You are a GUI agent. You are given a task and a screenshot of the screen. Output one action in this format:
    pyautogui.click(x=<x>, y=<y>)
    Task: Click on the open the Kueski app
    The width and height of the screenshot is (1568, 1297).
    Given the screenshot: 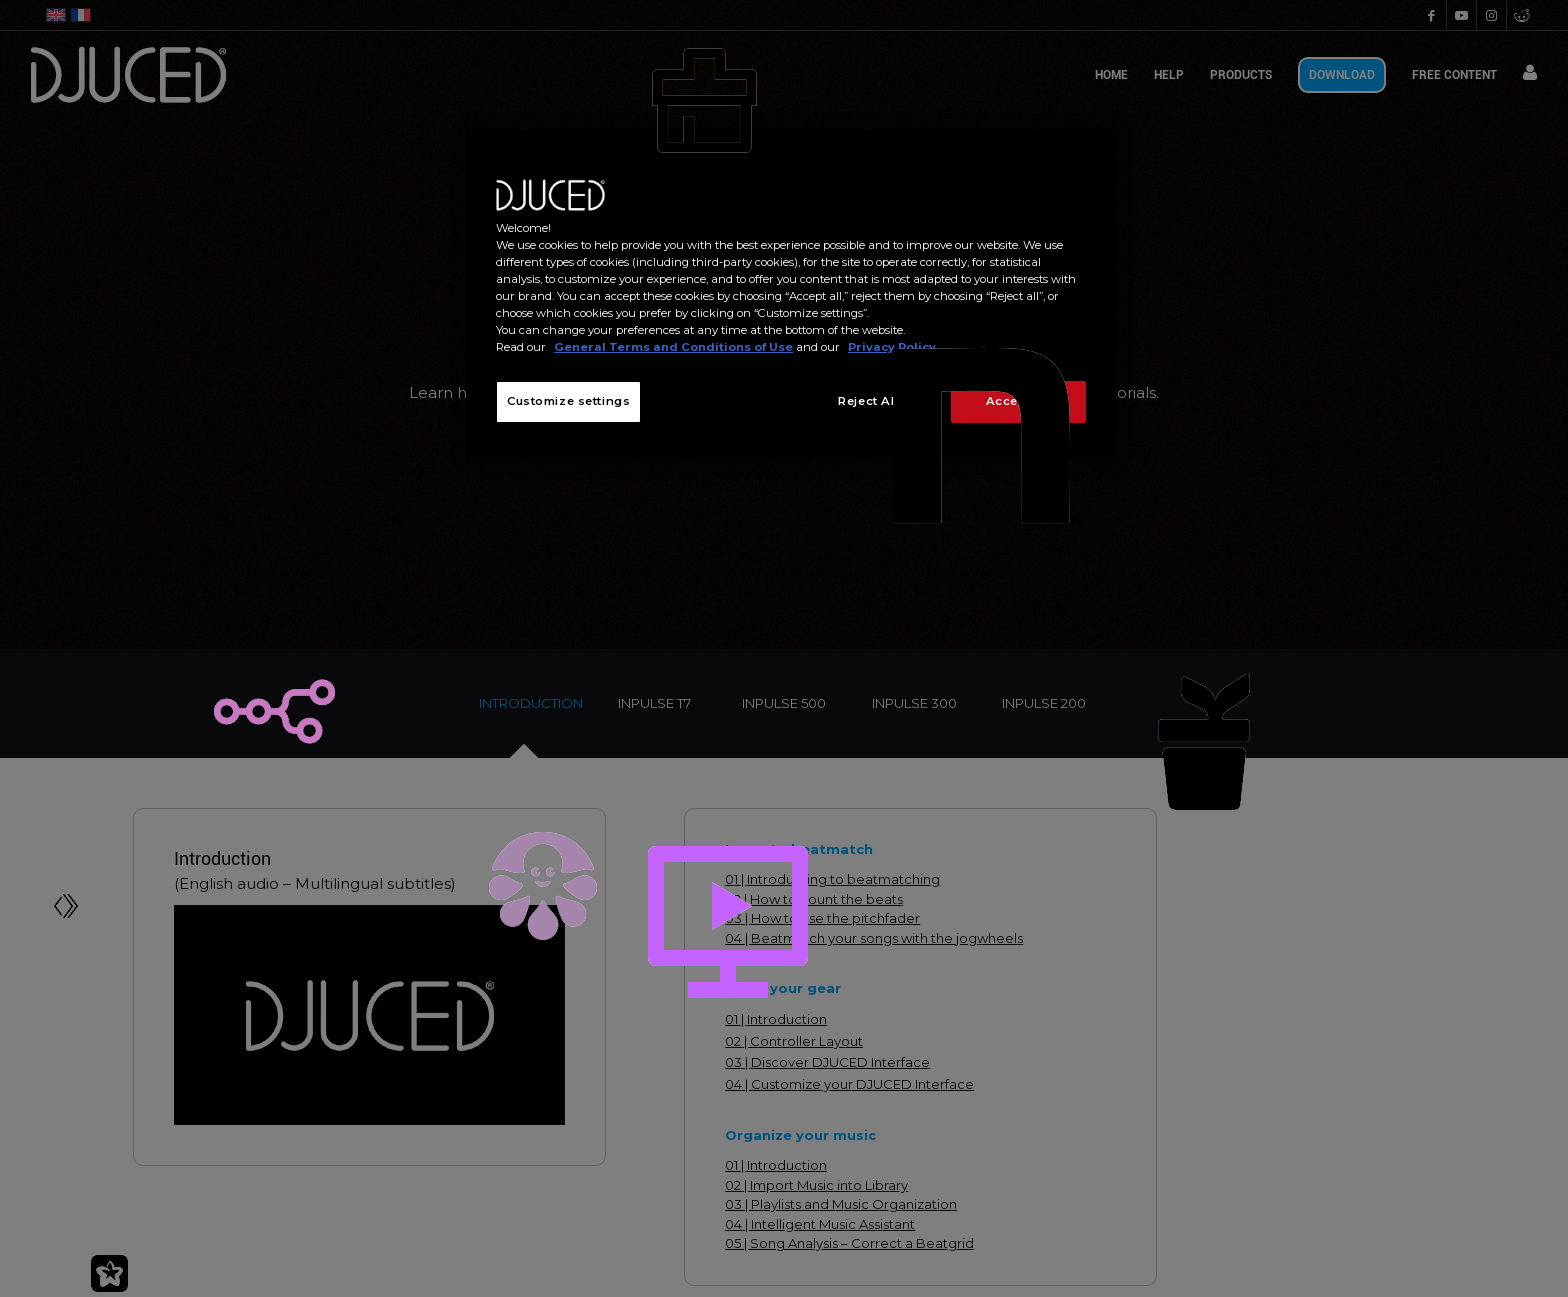 What is the action you would take?
    pyautogui.click(x=1204, y=742)
    